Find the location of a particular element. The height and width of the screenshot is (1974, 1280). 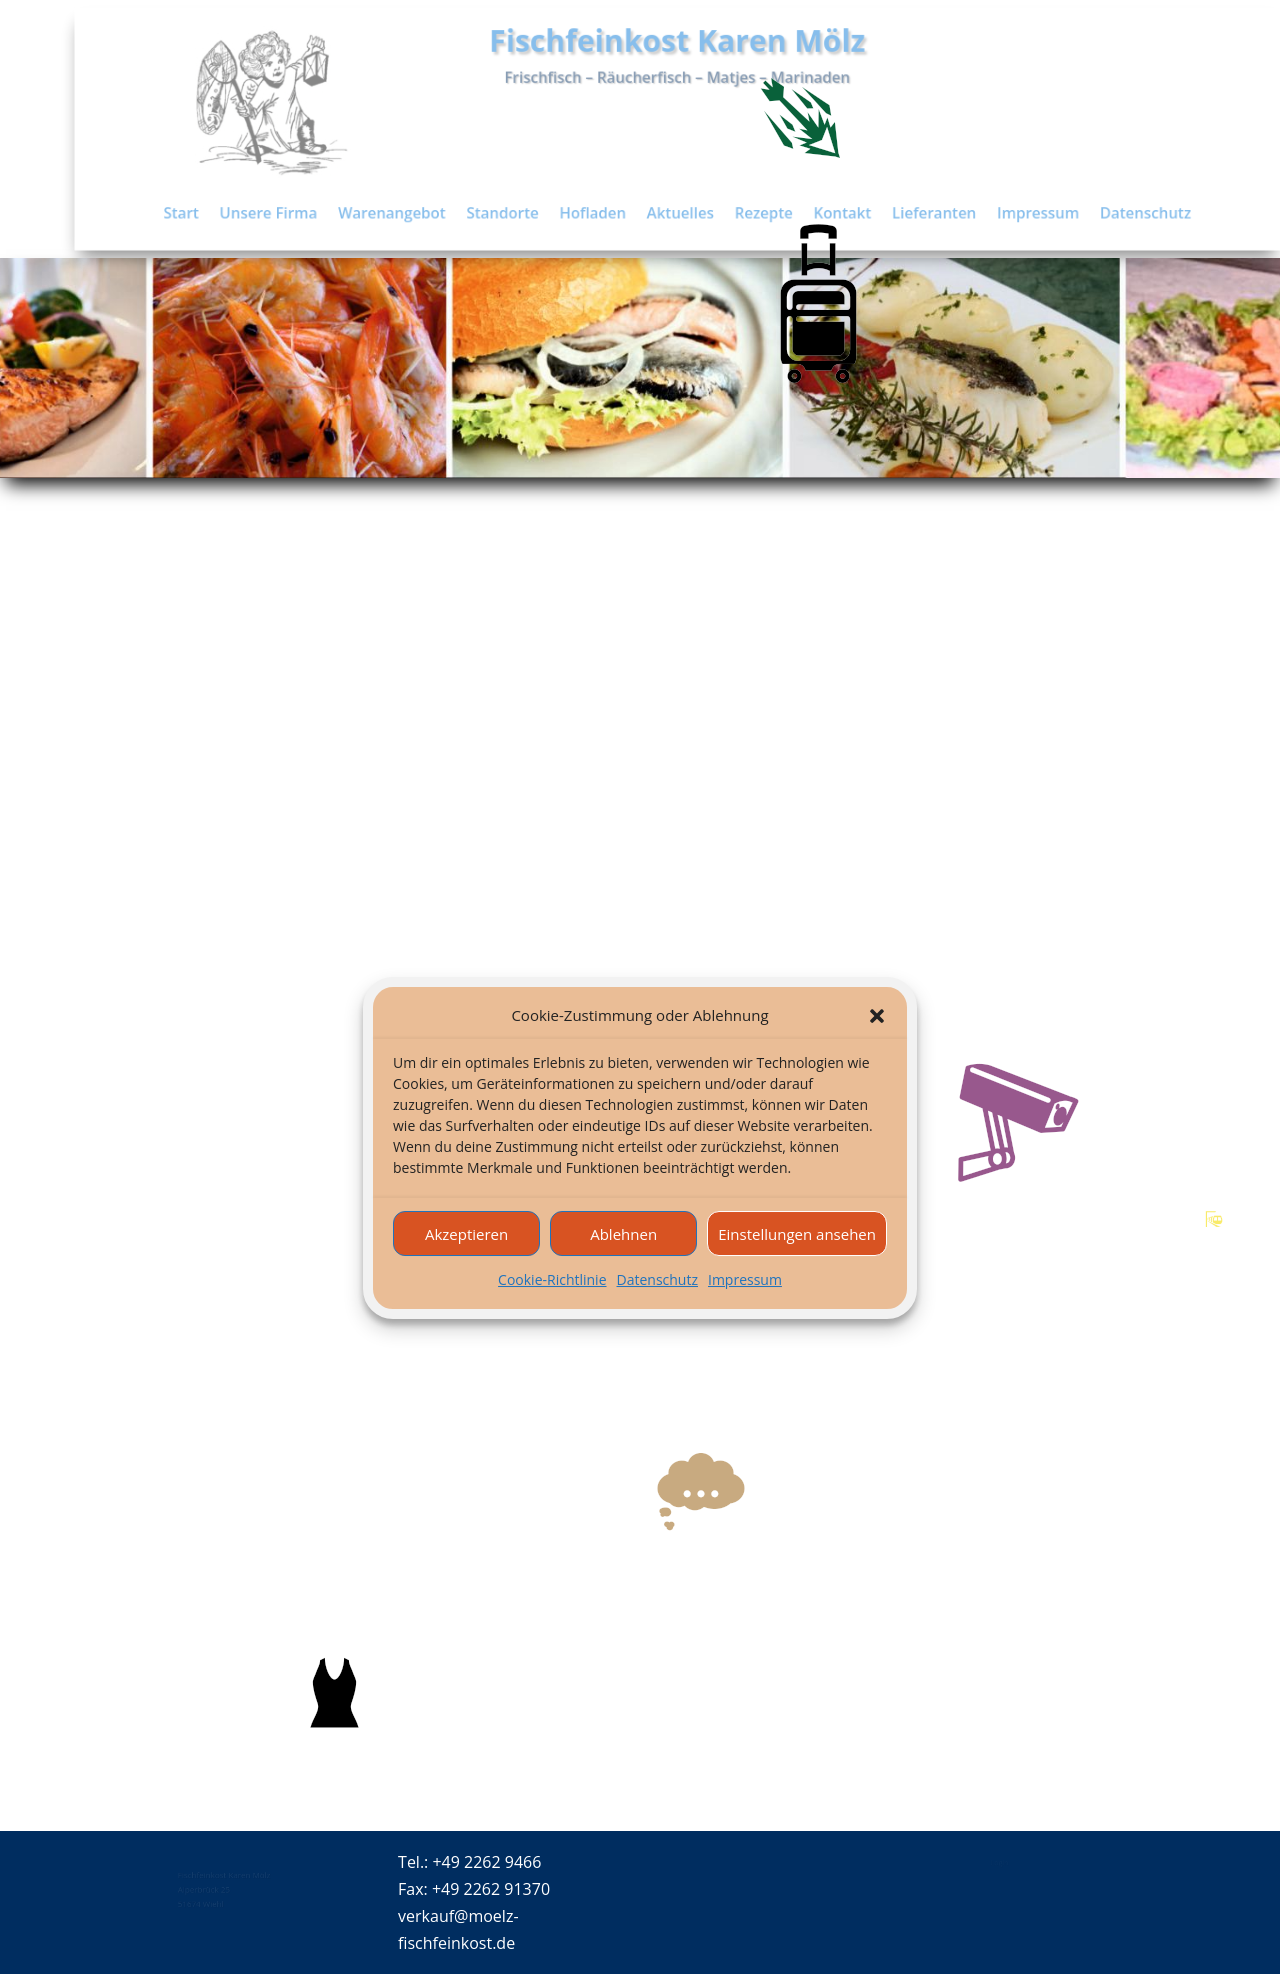

indicates thinking or processing in progress is located at coordinates (701, 1490).